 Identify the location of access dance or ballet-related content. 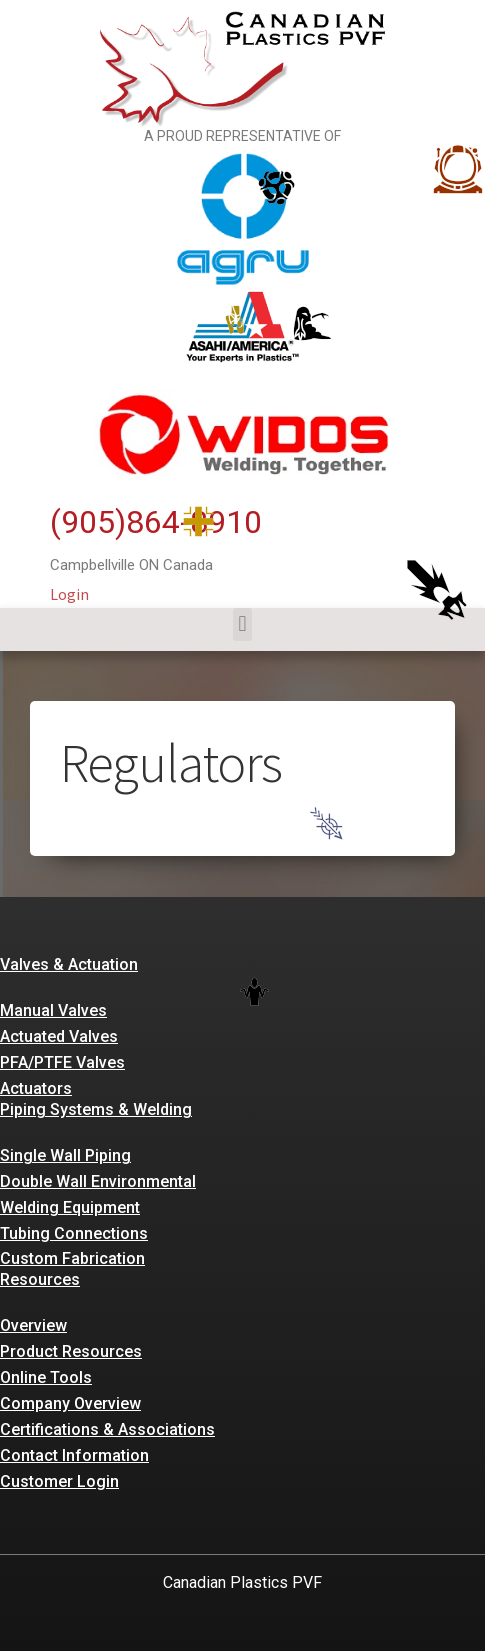
(235, 320).